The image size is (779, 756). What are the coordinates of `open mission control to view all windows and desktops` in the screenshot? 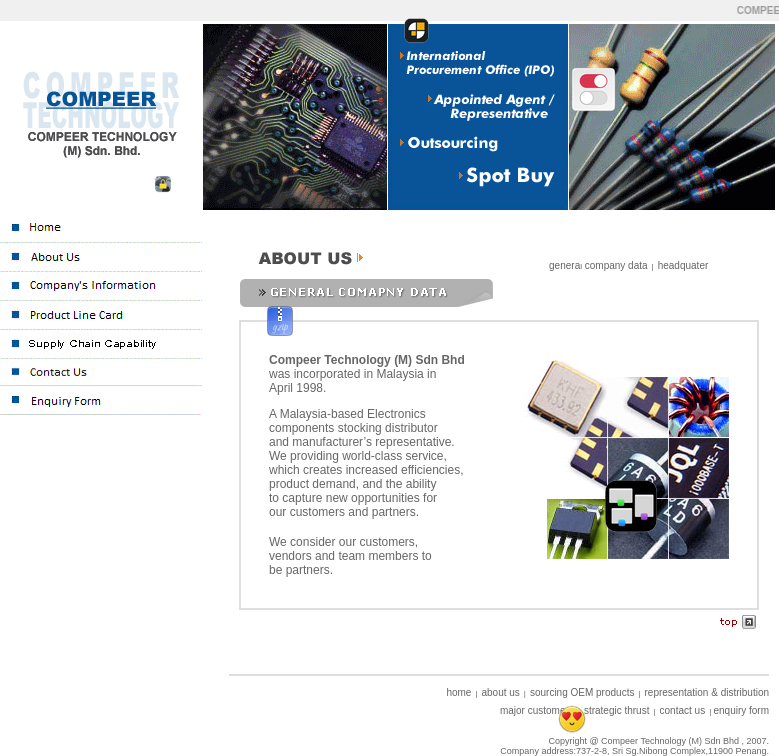 It's located at (631, 506).